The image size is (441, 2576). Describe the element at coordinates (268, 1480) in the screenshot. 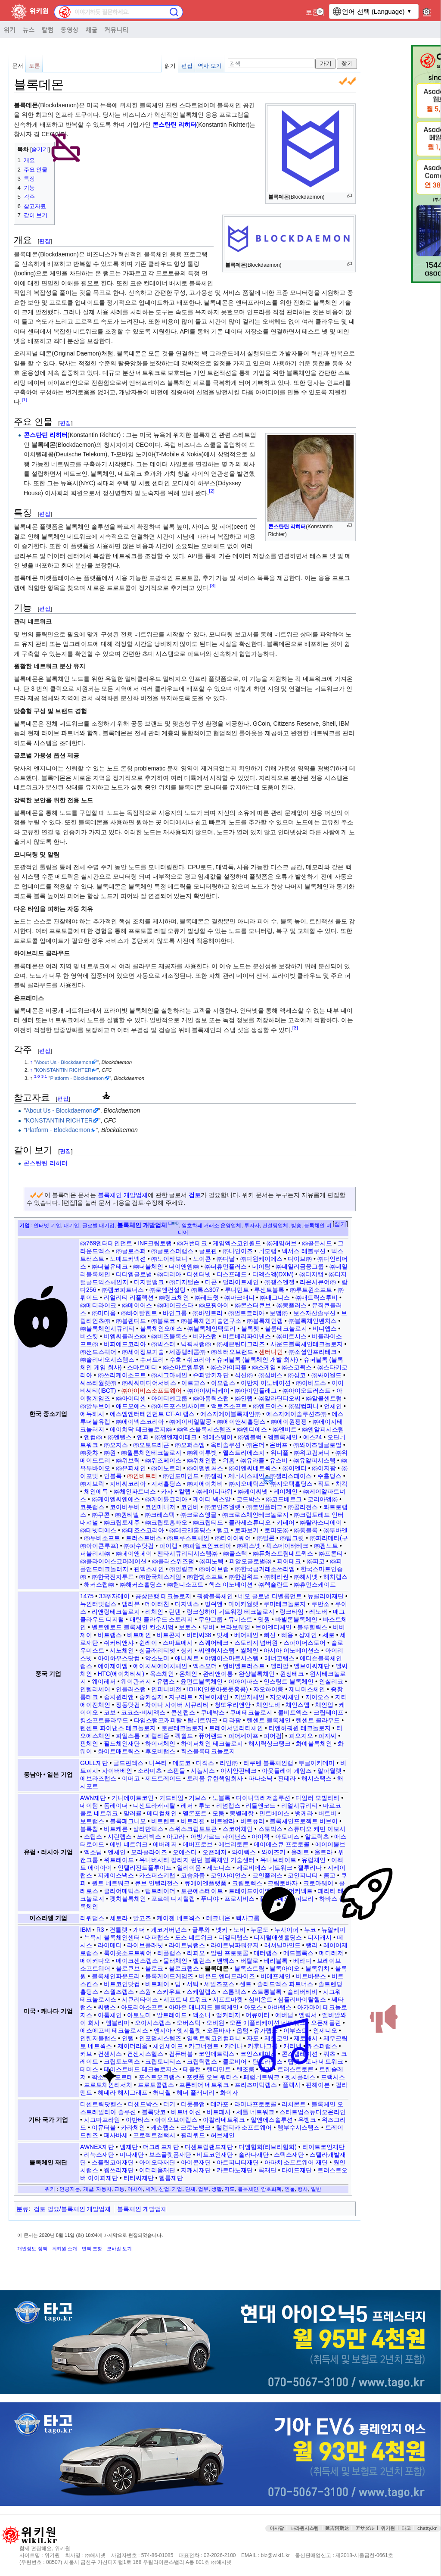

I see `select SUV as vehicle type` at that location.